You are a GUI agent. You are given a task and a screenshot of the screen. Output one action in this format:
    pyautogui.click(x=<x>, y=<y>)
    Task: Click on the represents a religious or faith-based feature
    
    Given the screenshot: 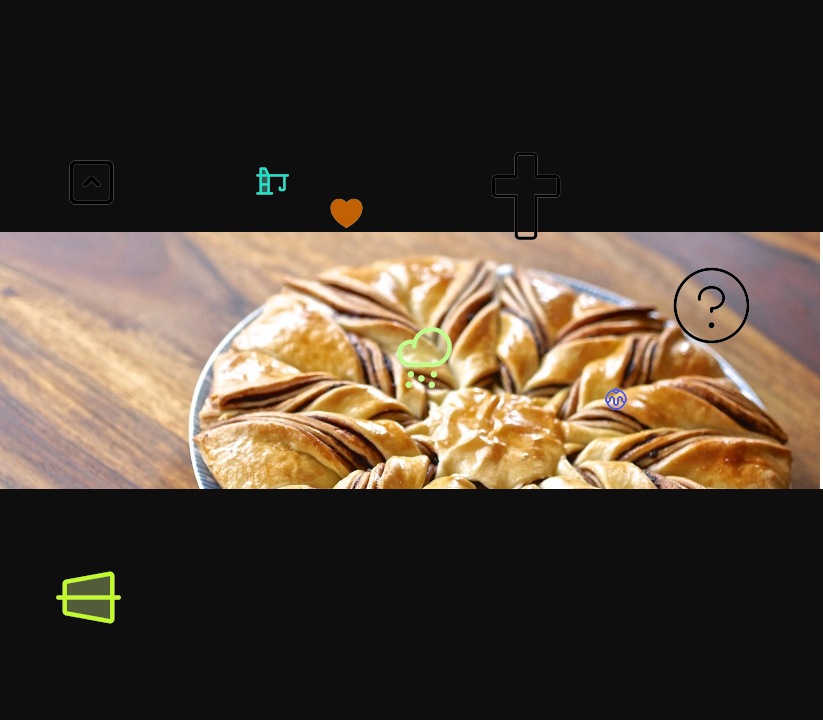 What is the action you would take?
    pyautogui.click(x=526, y=196)
    